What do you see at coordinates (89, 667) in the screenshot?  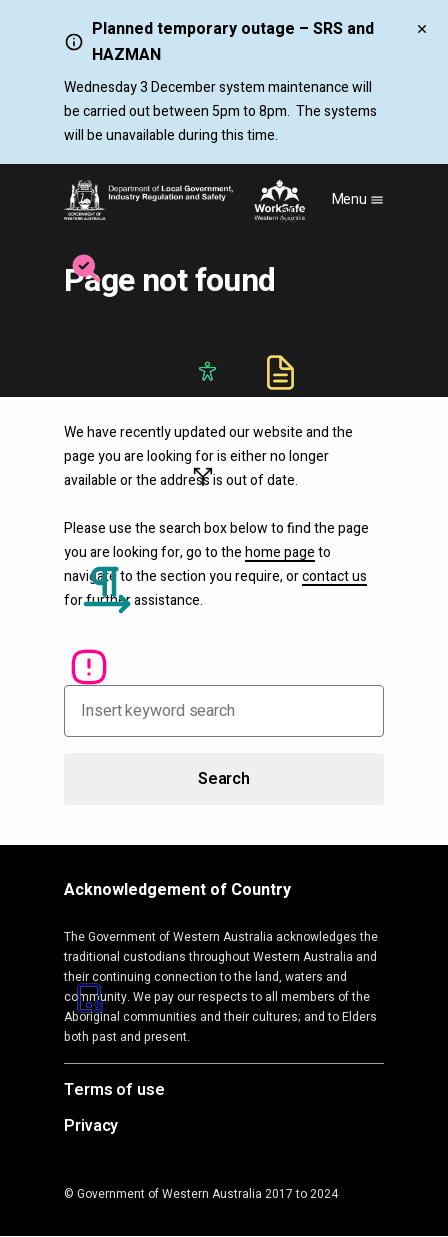 I see `view important alert or warning` at bounding box center [89, 667].